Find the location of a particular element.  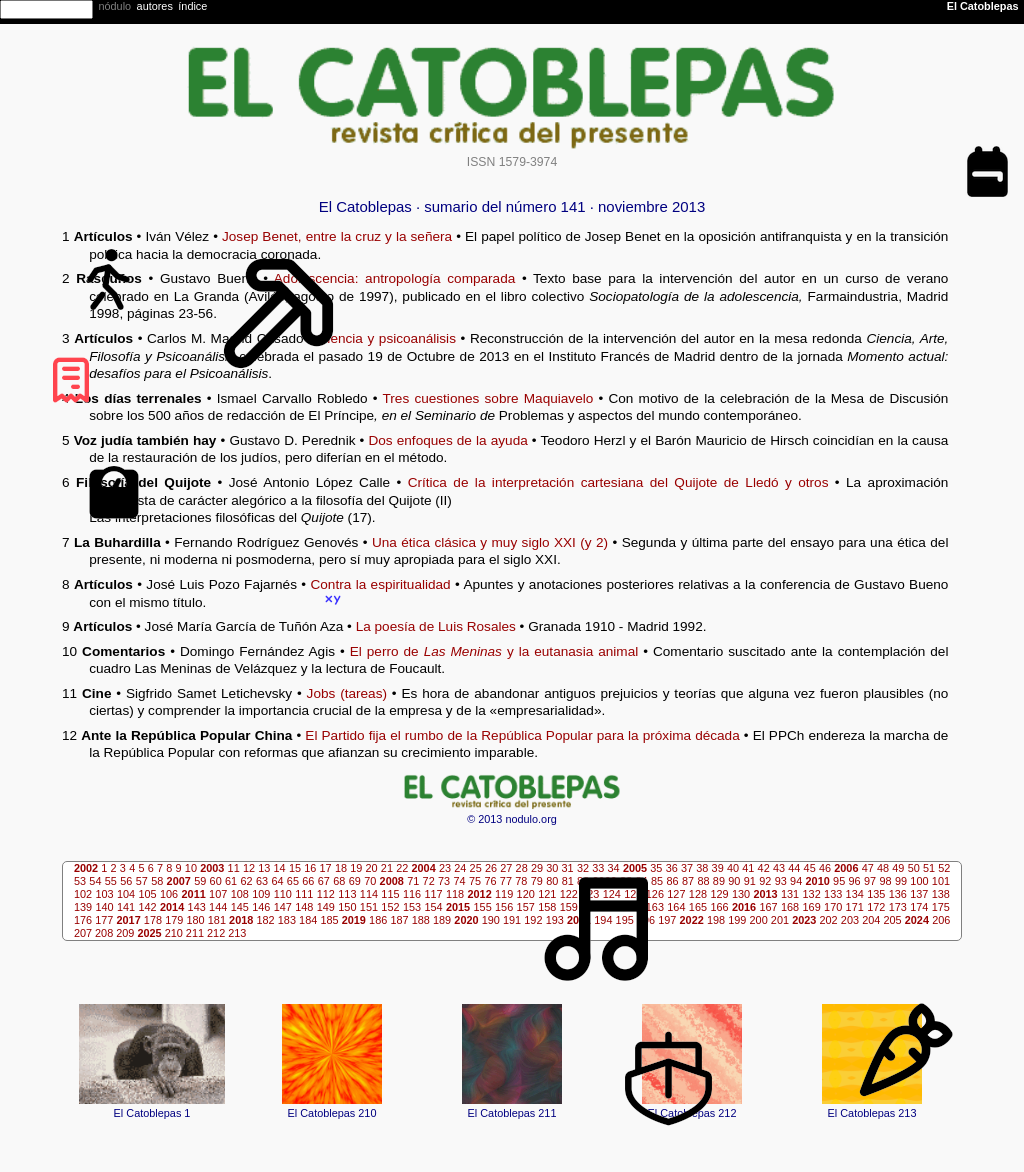

access music library or player is located at coordinates (602, 929).